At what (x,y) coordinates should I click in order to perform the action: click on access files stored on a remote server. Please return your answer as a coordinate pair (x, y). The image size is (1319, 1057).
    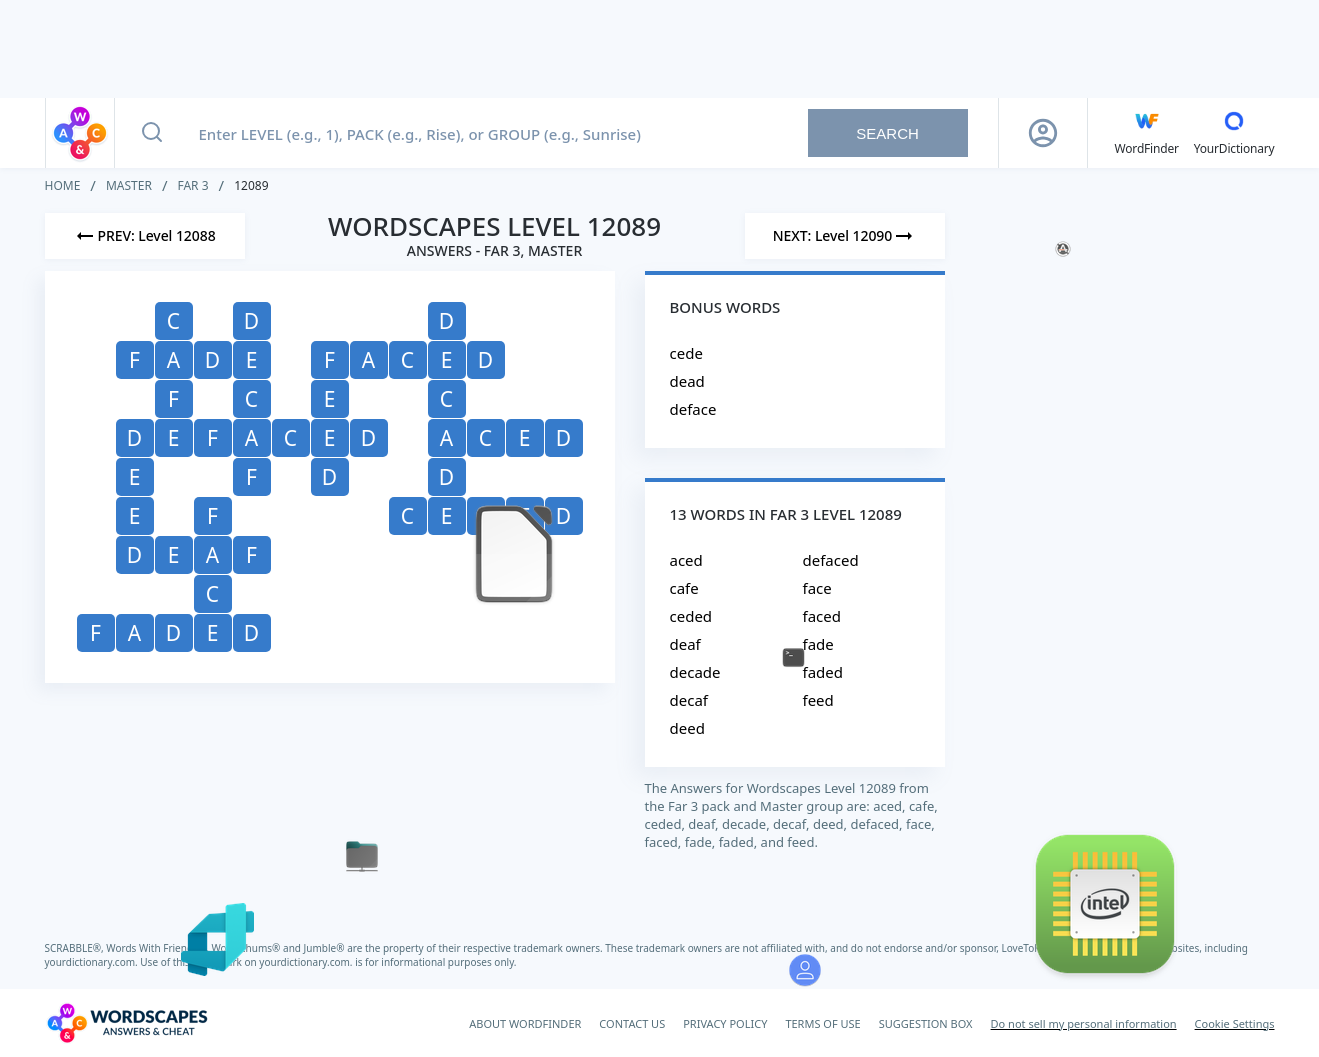
    Looking at the image, I should click on (362, 856).